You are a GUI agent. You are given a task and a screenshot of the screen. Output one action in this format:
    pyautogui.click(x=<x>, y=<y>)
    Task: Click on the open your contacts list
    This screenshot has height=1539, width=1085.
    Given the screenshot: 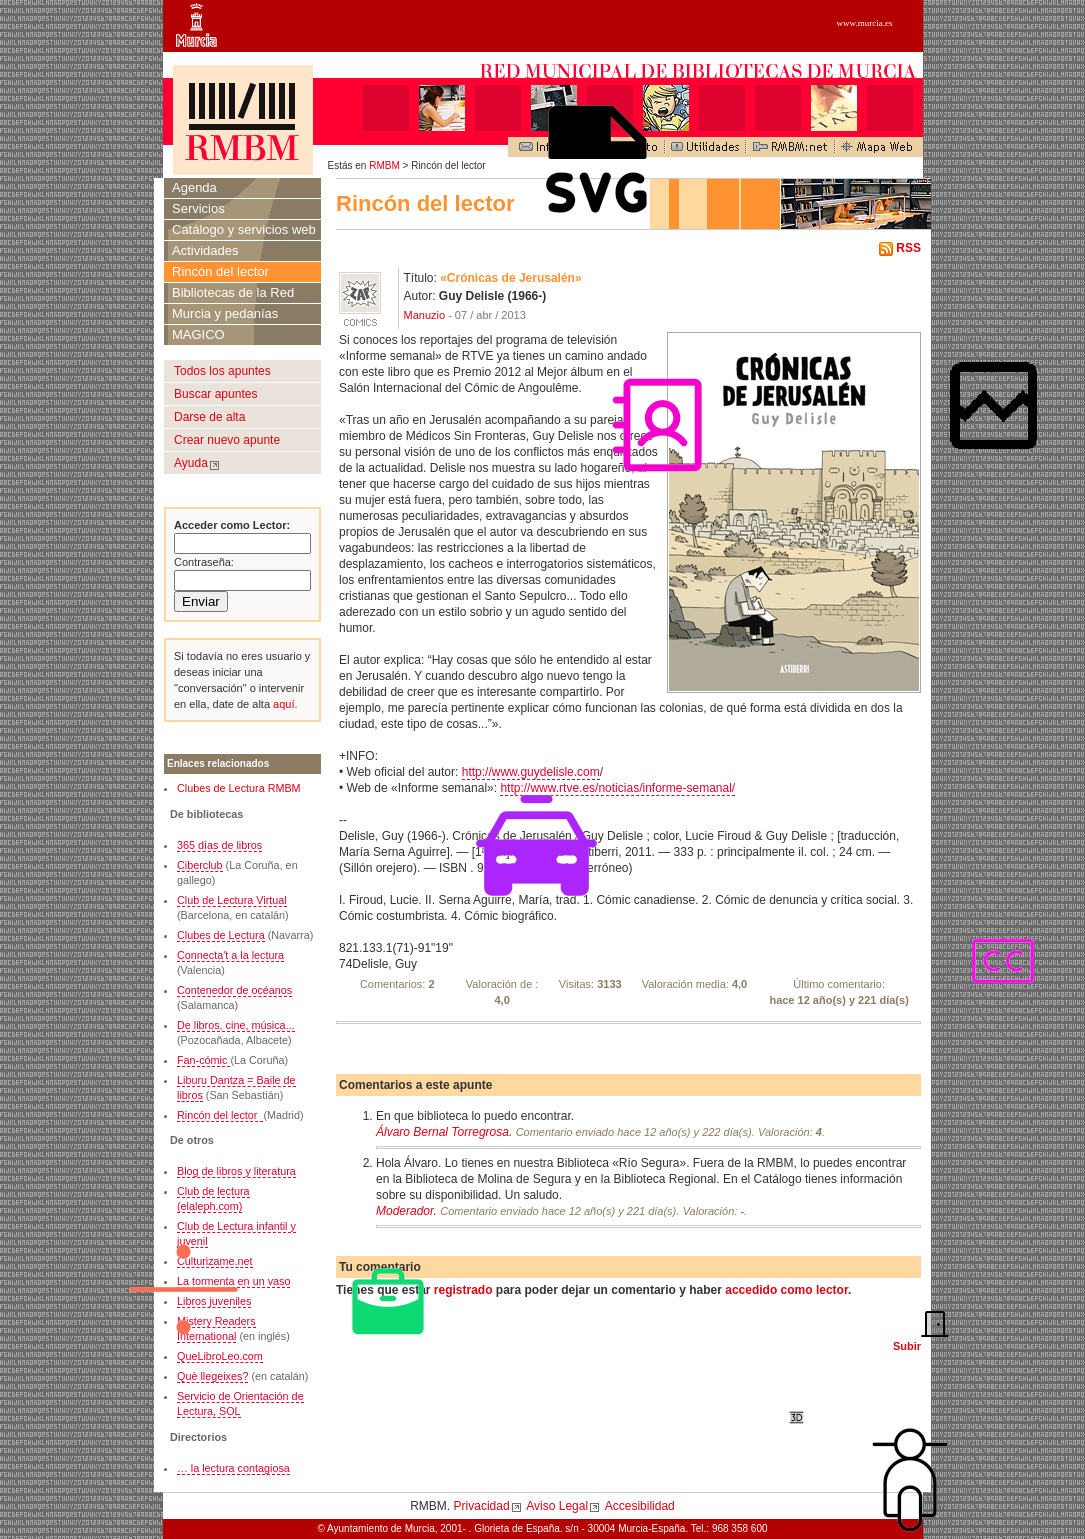 What is the action you would take?
    pyautogui.click(x=659, y=425)
    